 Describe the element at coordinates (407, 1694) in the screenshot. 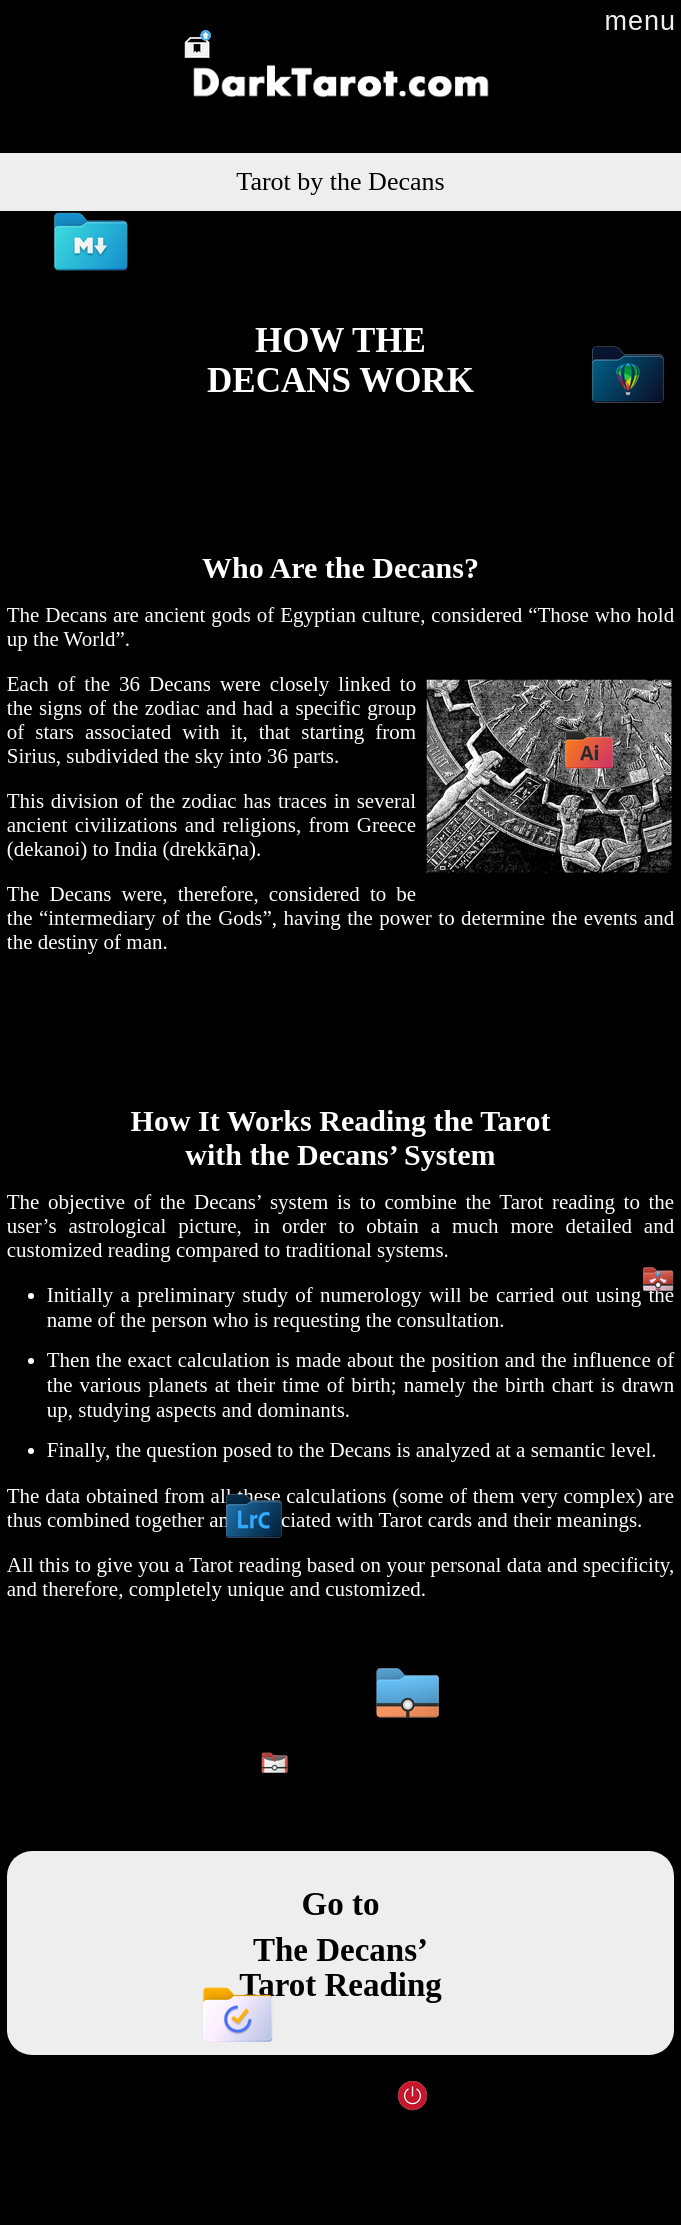

I see `folder containing pokémon typing game files` at that location.